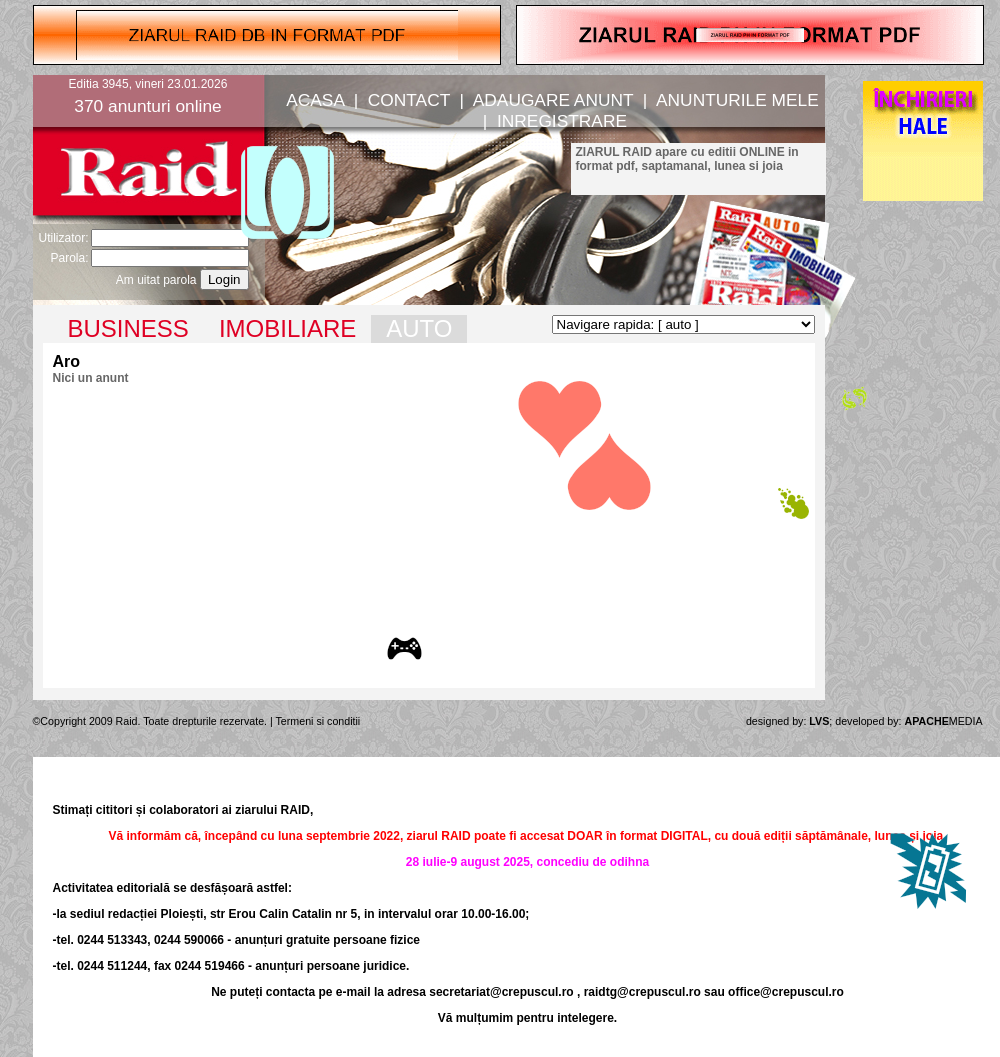  I want to click on indicates a chemical reaction or potion effect, so click(793, 503).